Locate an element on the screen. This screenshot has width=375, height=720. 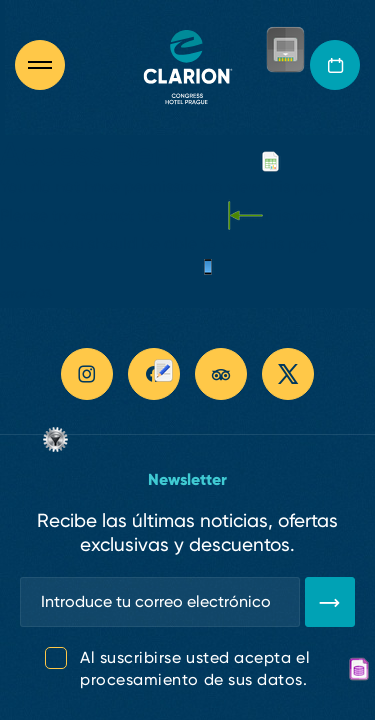
open an opendocument database file is located at coordinates (359, 669).